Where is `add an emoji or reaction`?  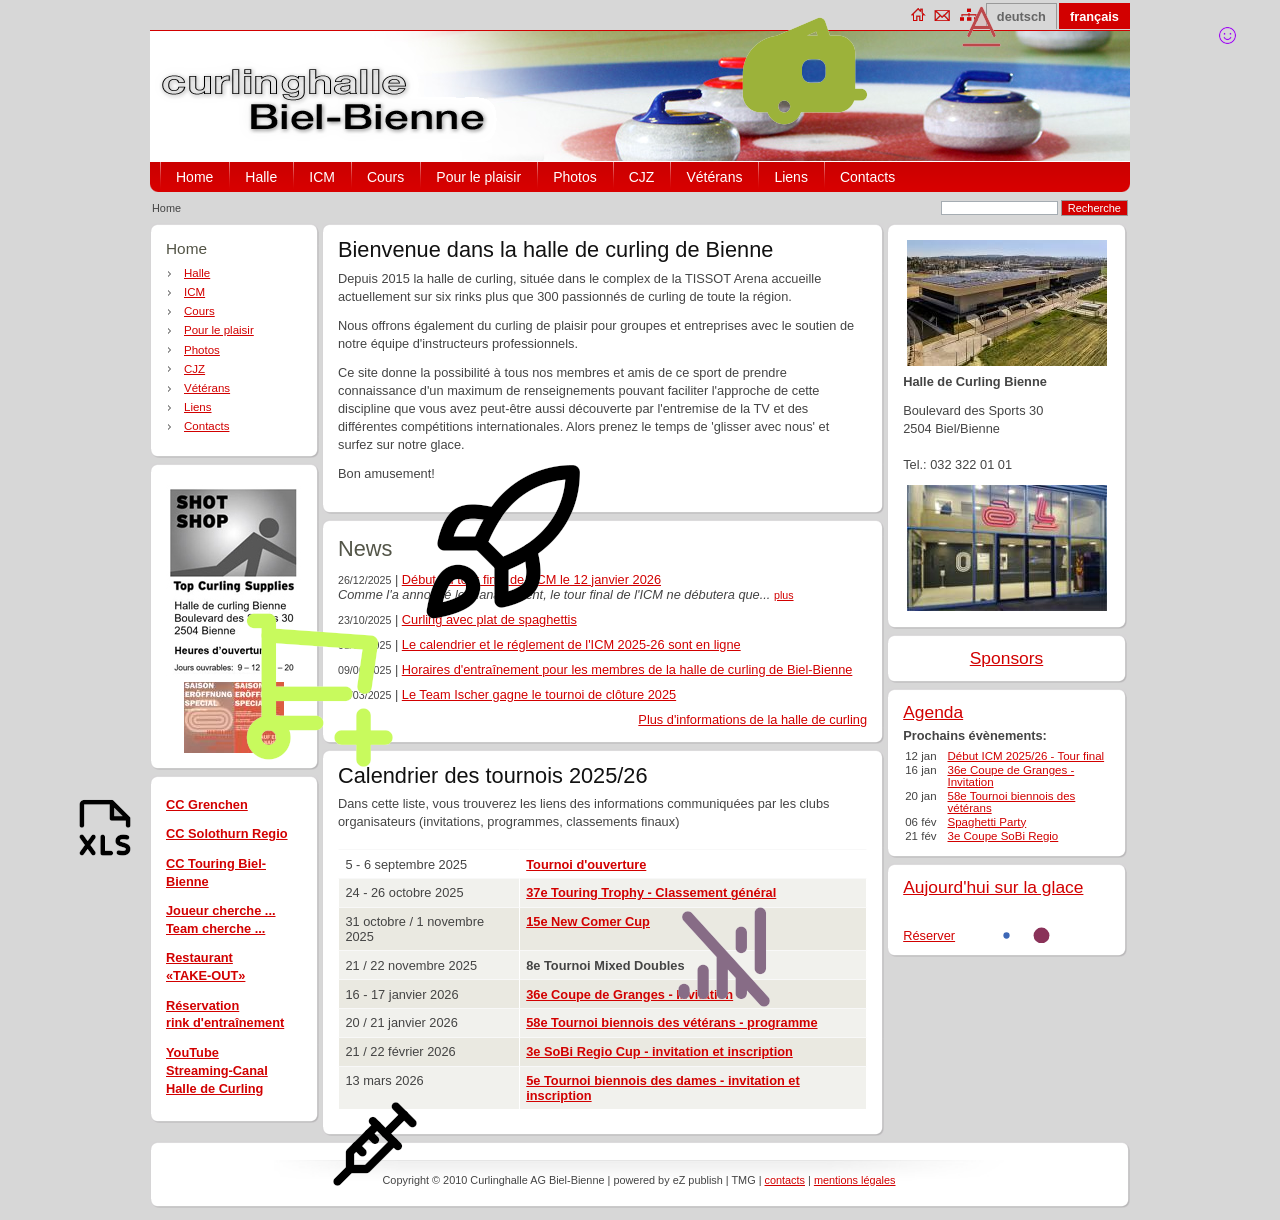
add an emoji or reaction is located at coordinates (1227, 35).